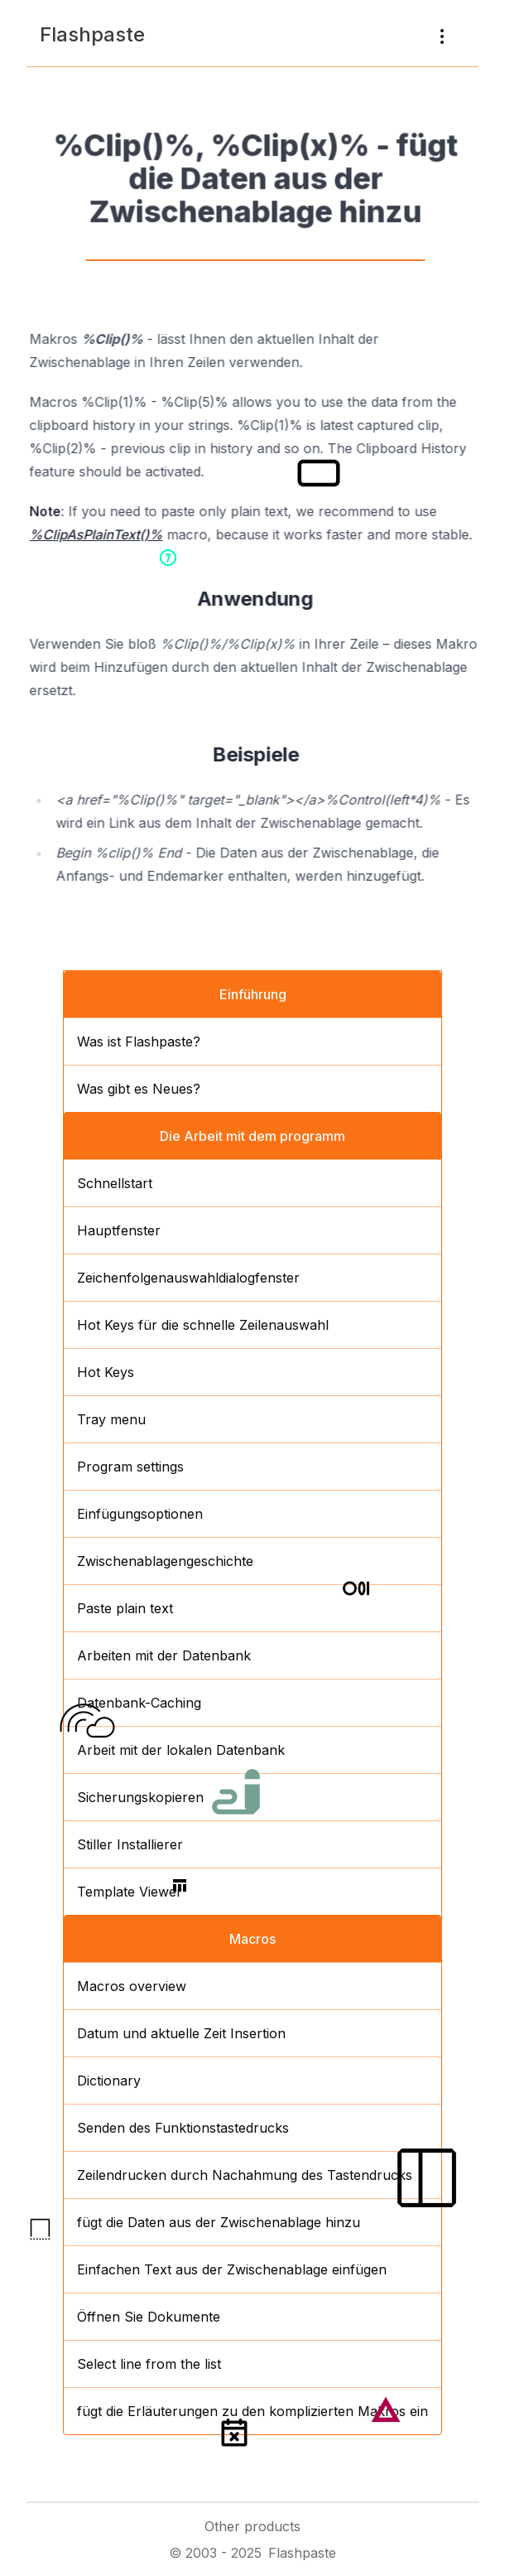 The height and width of the screenshot is (2576, 505). What do you see at coordinates (386, 2411) in the screenshot?
I see `unverified function breakpoint in debug mode` at bounding box center [386, 2411].